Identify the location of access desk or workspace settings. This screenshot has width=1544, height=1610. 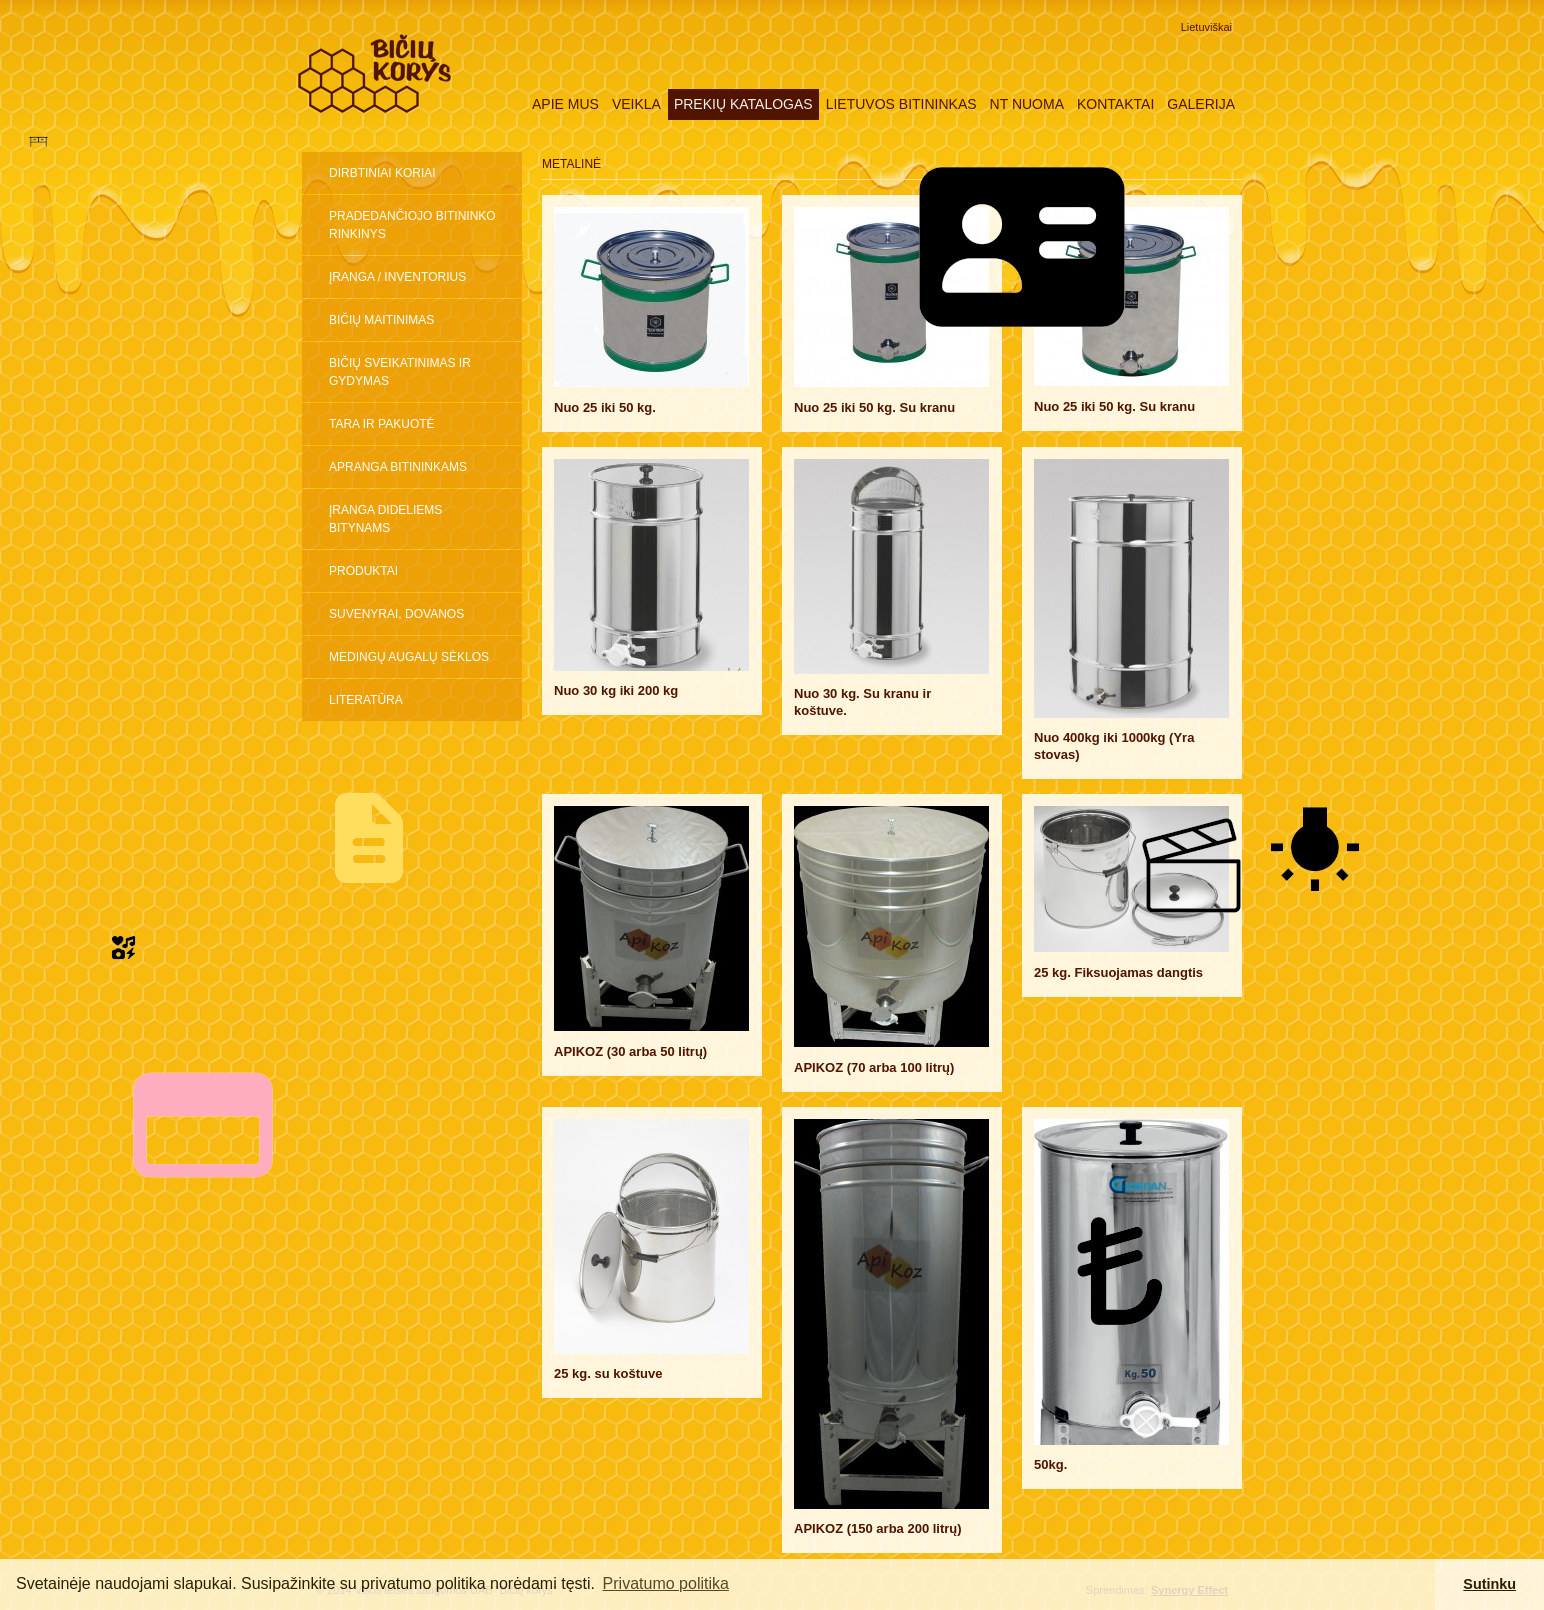
(38, 141).